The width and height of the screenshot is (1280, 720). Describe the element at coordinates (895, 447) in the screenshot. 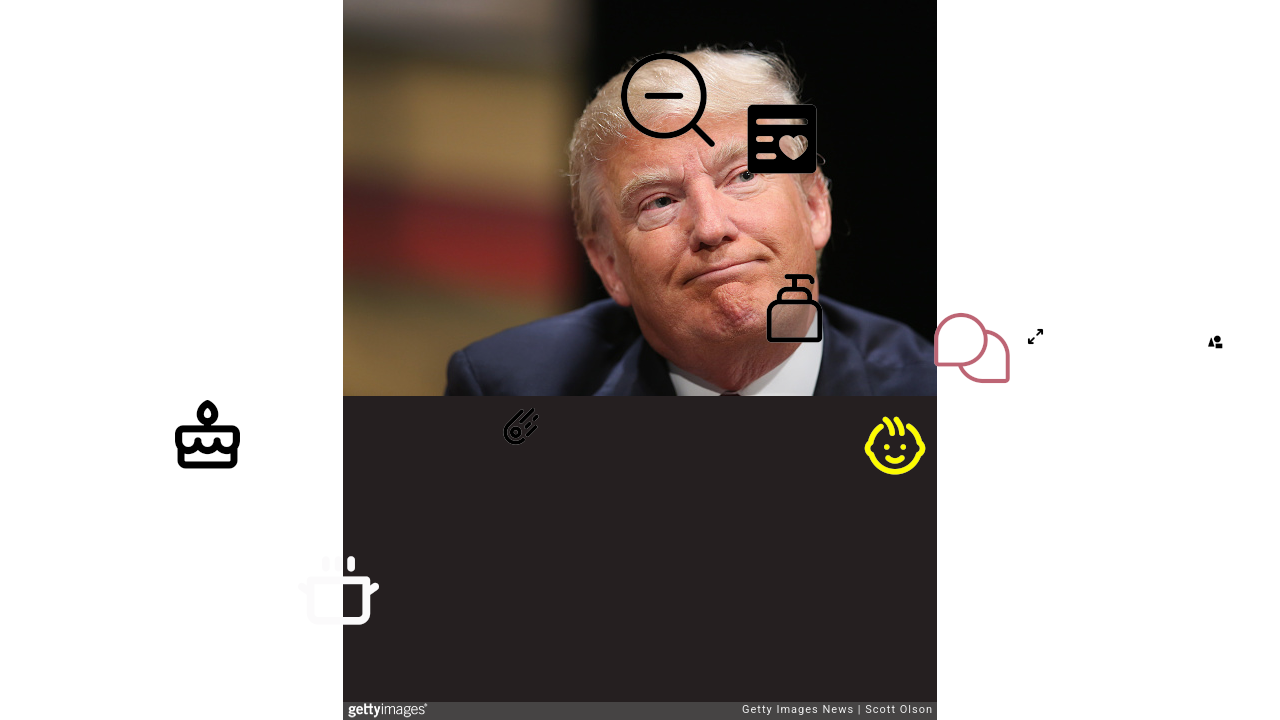

I see `select boy avatar or profile icon` at that location.